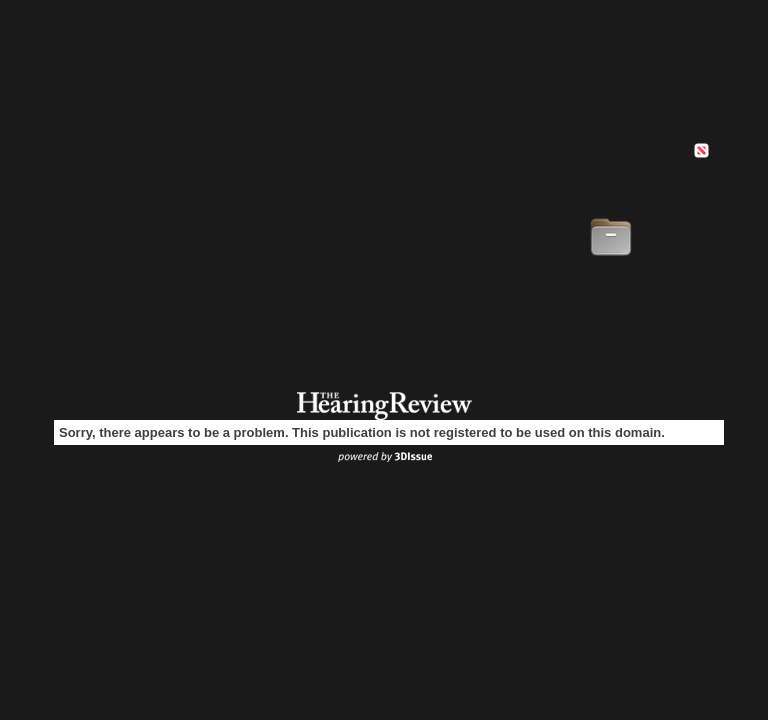 The width and height of the screenshot is (768, 720). Describe the element at coordinates (611, 237) in the screenshot. I see `open the file manager application` at that location.